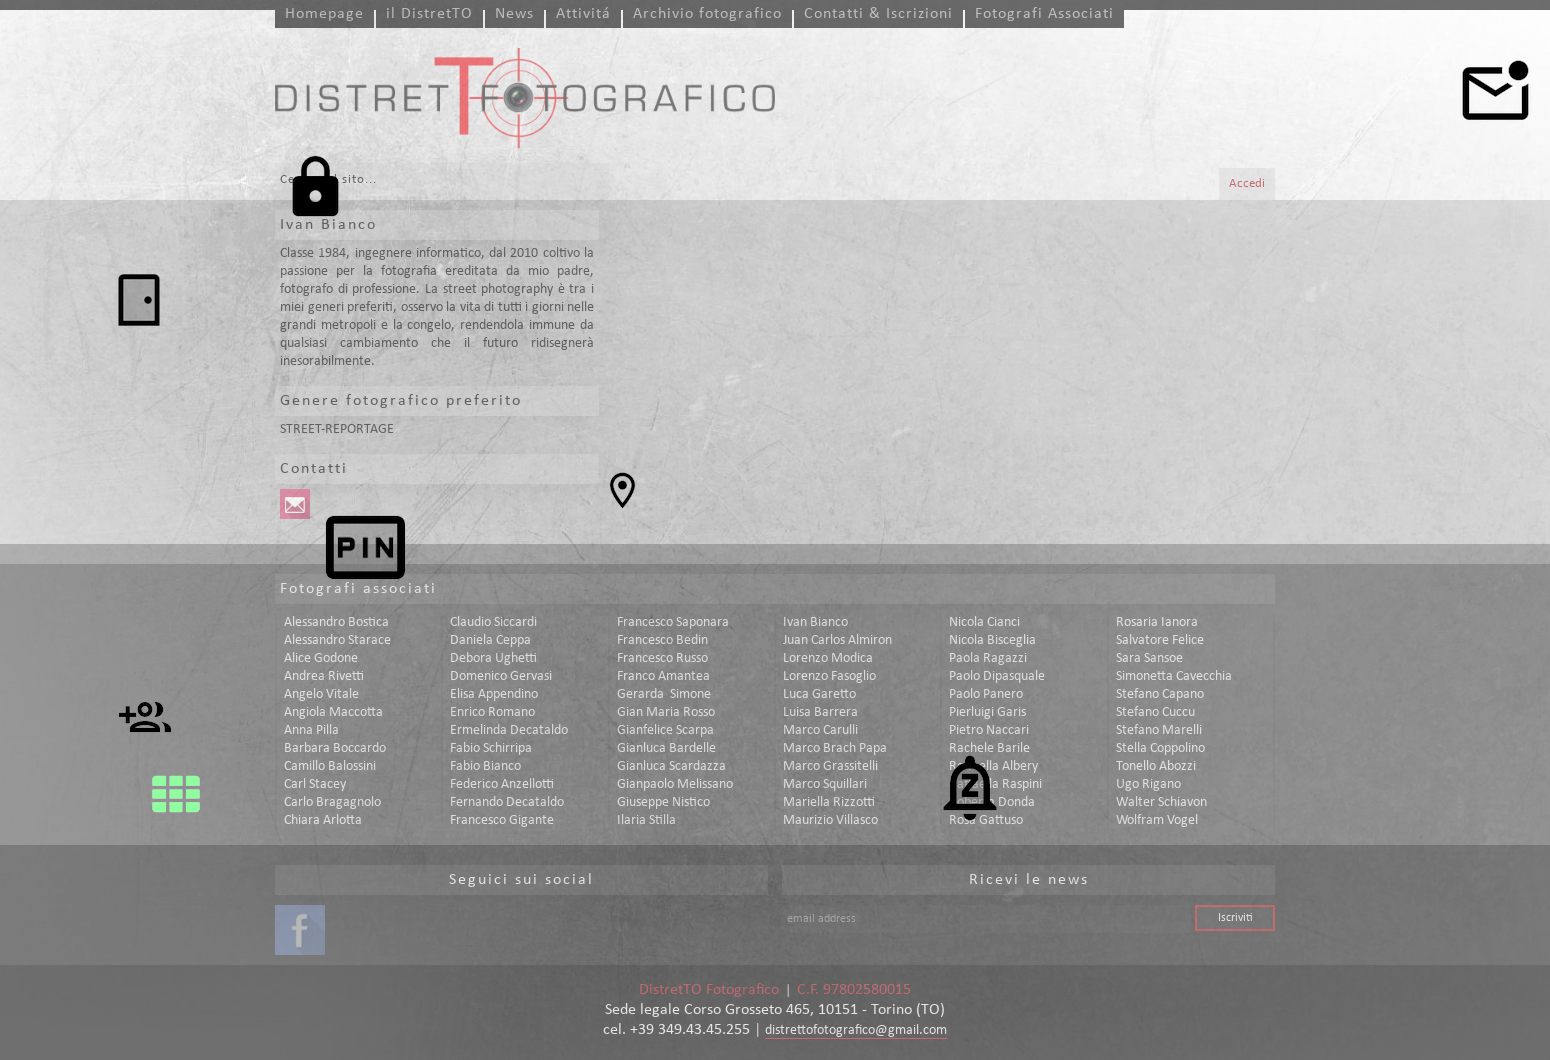 This screenshot has height=1060, width=1550. I want to click on view current location on map, so click(622, 490).